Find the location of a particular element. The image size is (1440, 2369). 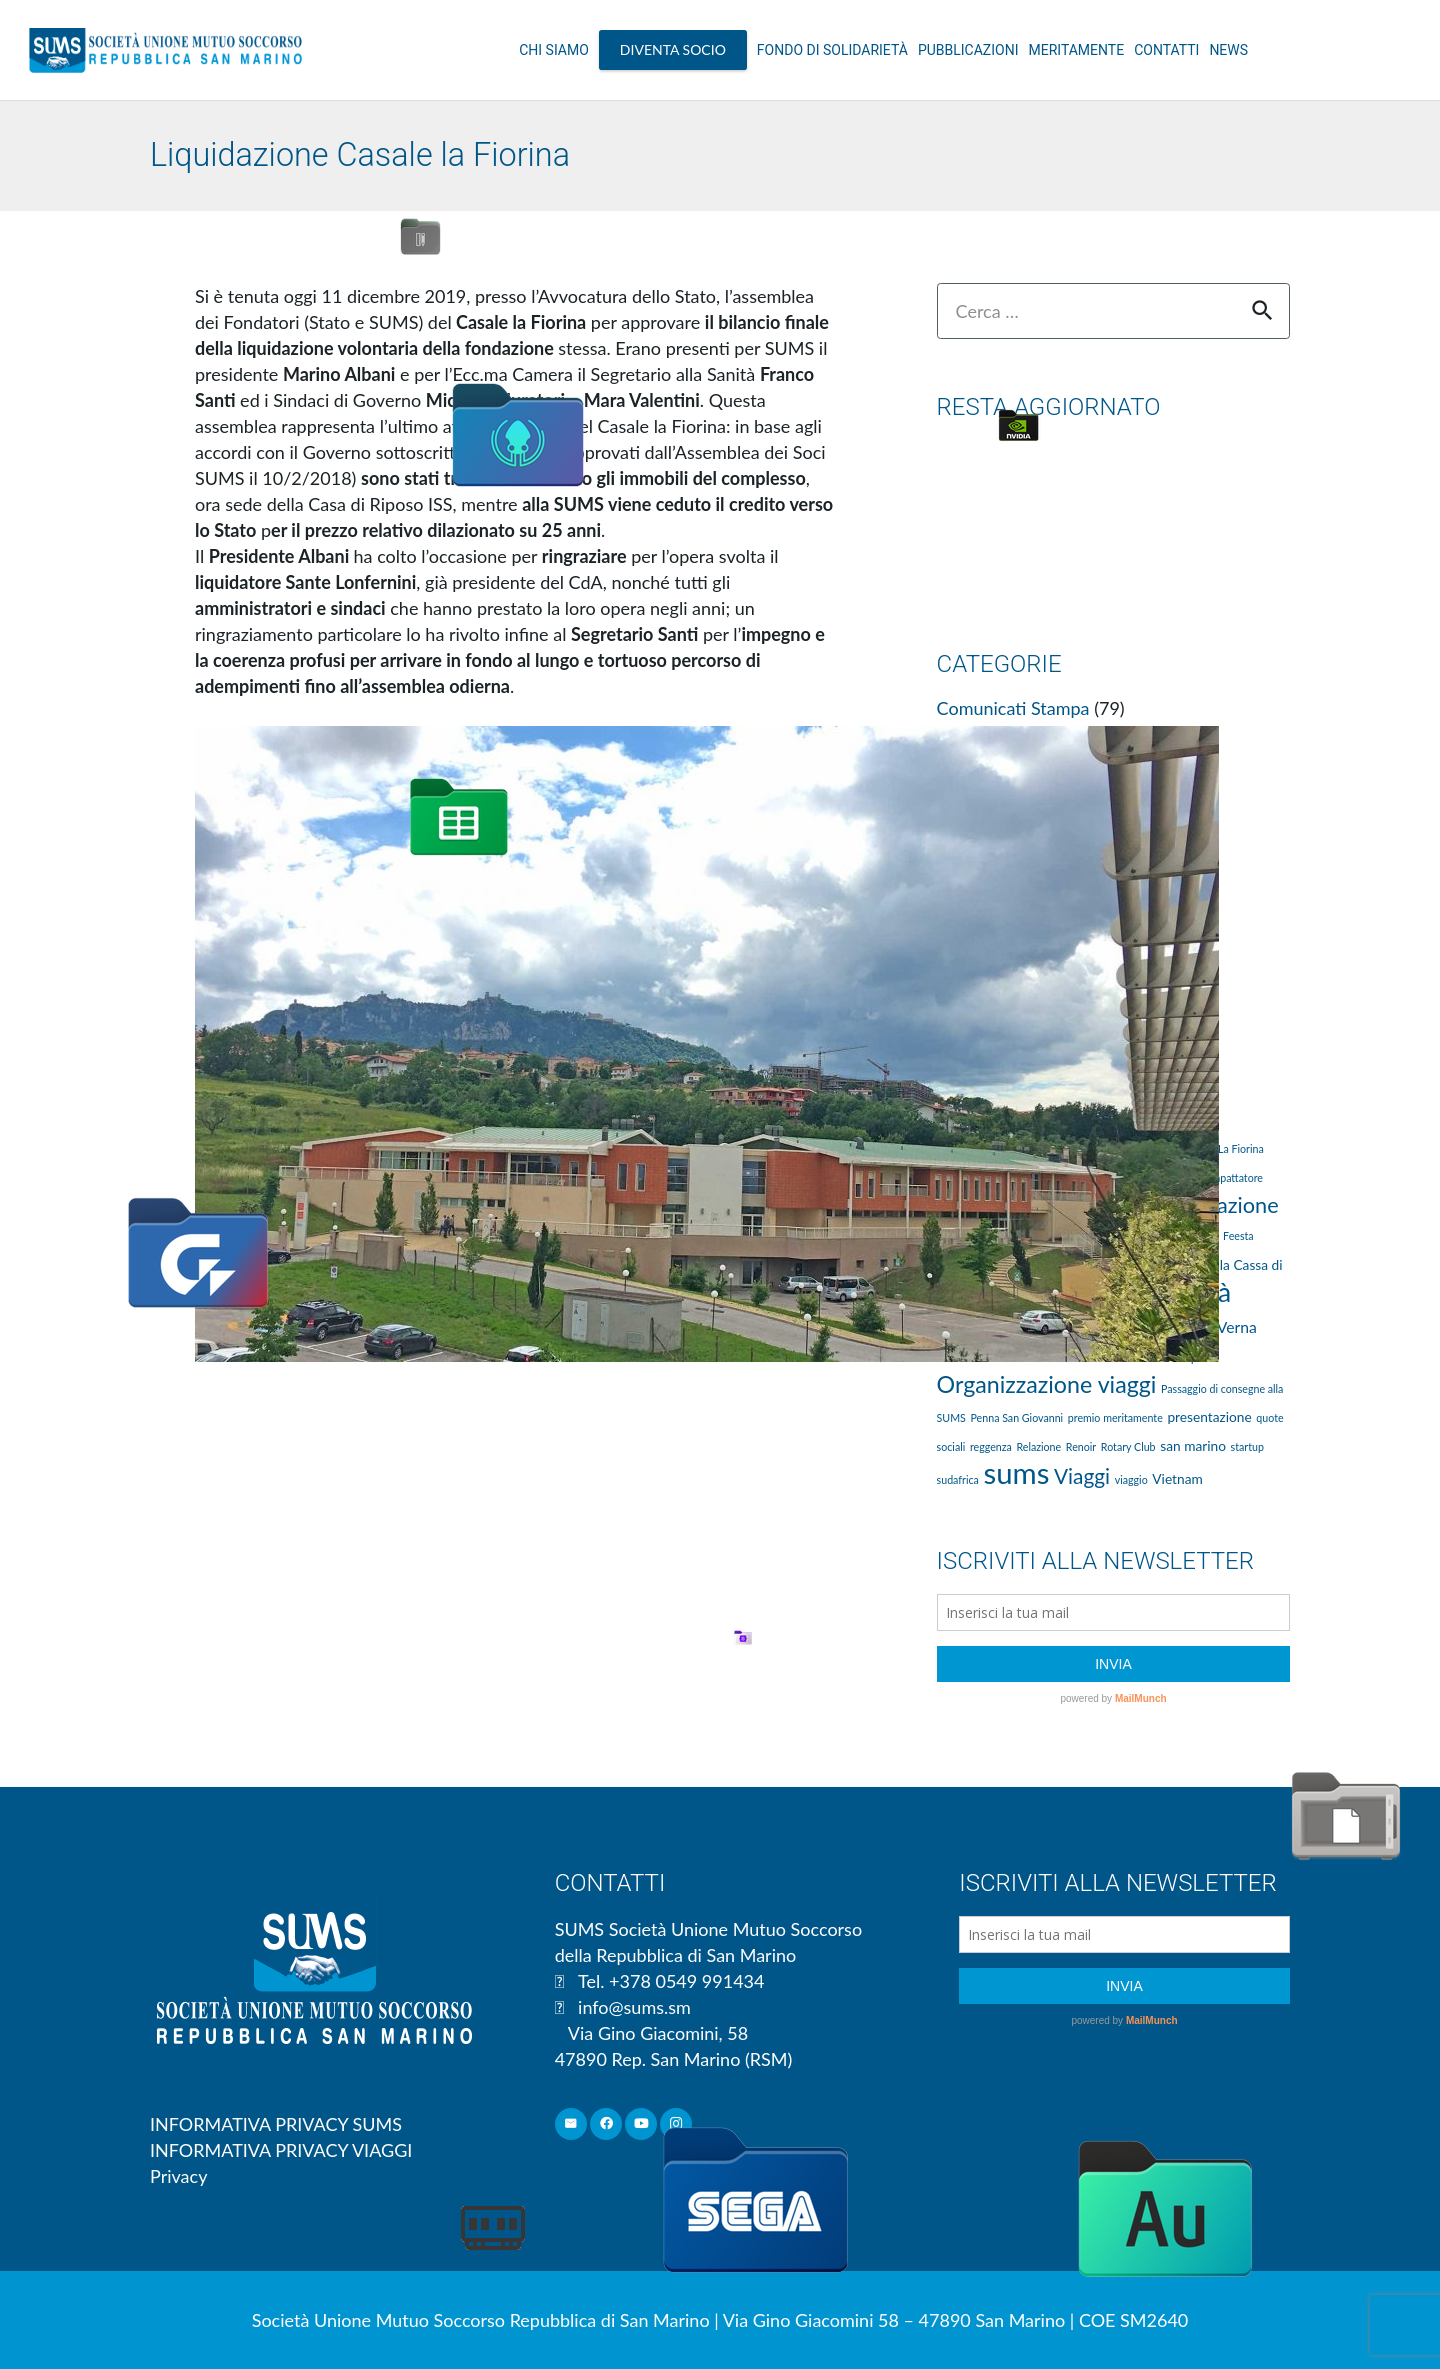

open folder containing GitKraken projects is located at coordinates (517, 438).